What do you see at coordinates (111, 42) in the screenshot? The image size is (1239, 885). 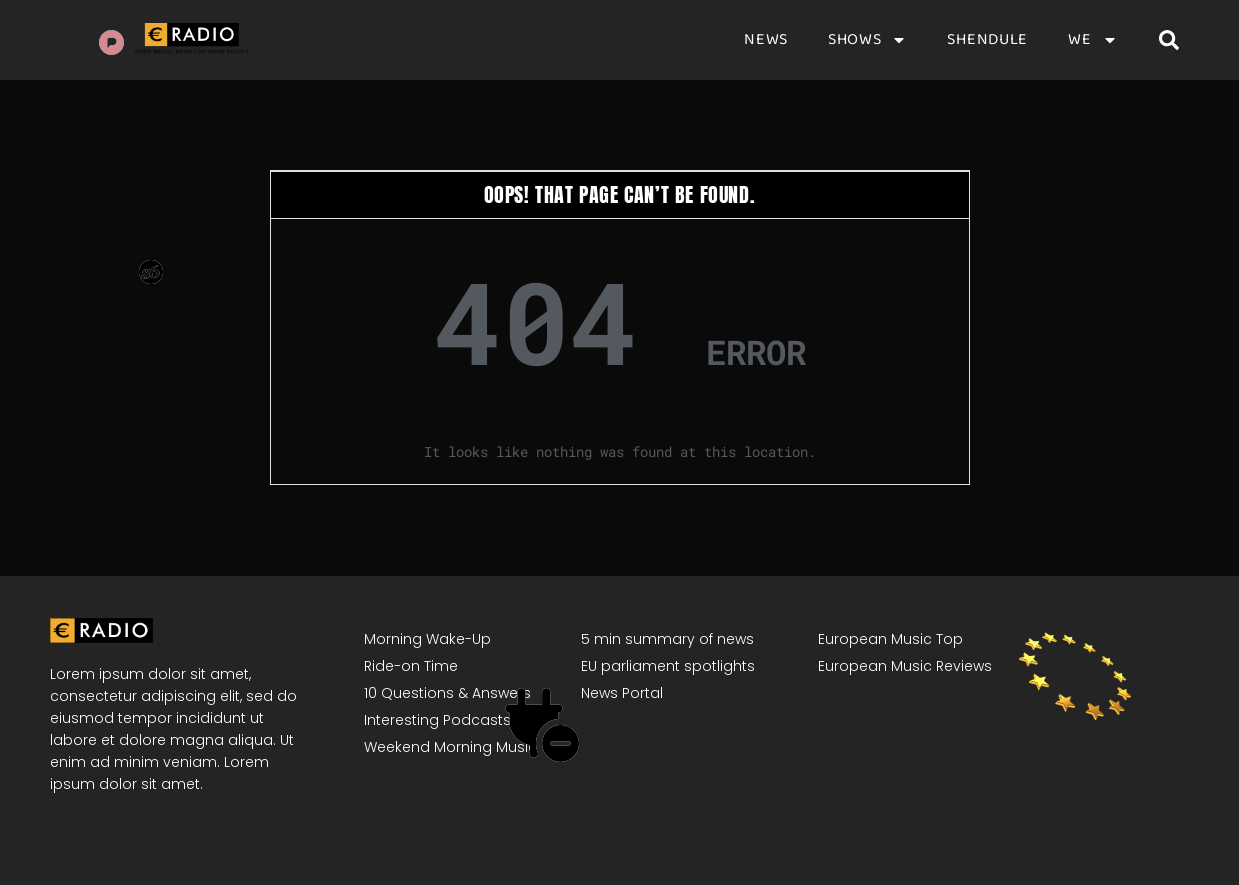 I see `open the pixelfed app` at bounding box center [111, 42].